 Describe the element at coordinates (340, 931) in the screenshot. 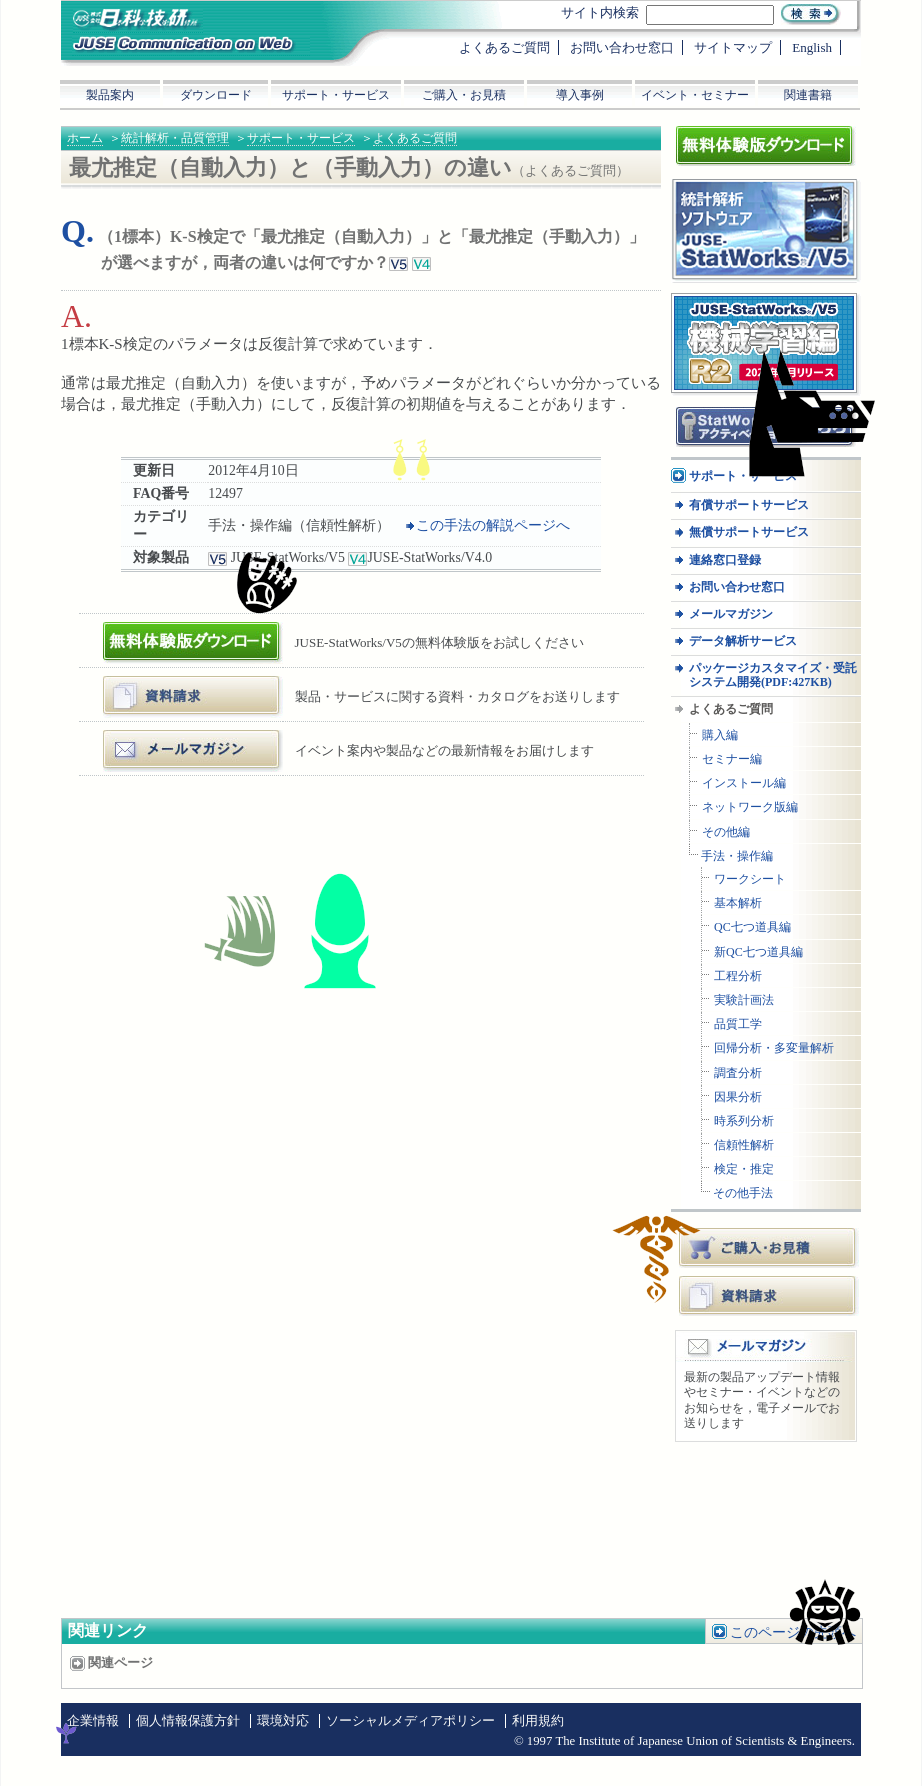

I see `select egg pod vehicle or transport` at that location.